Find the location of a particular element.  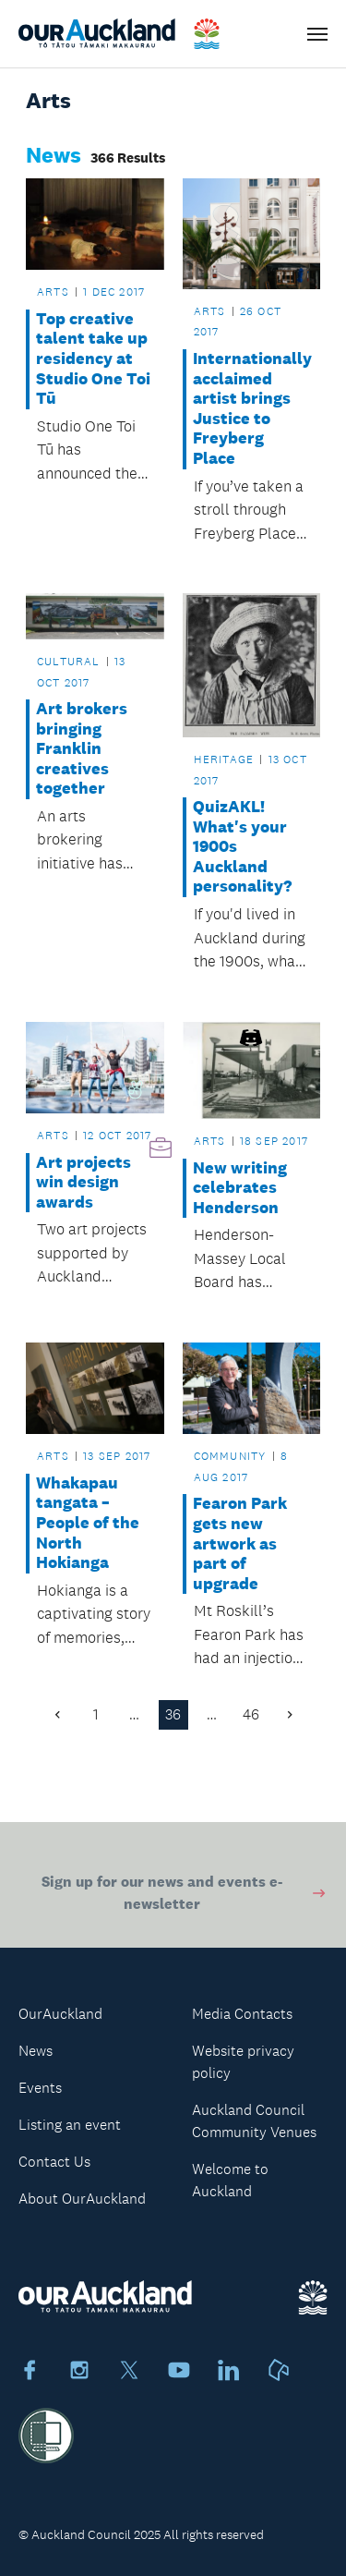

send a peace sign reaction or emoji is located at coordinates (135, 1089).